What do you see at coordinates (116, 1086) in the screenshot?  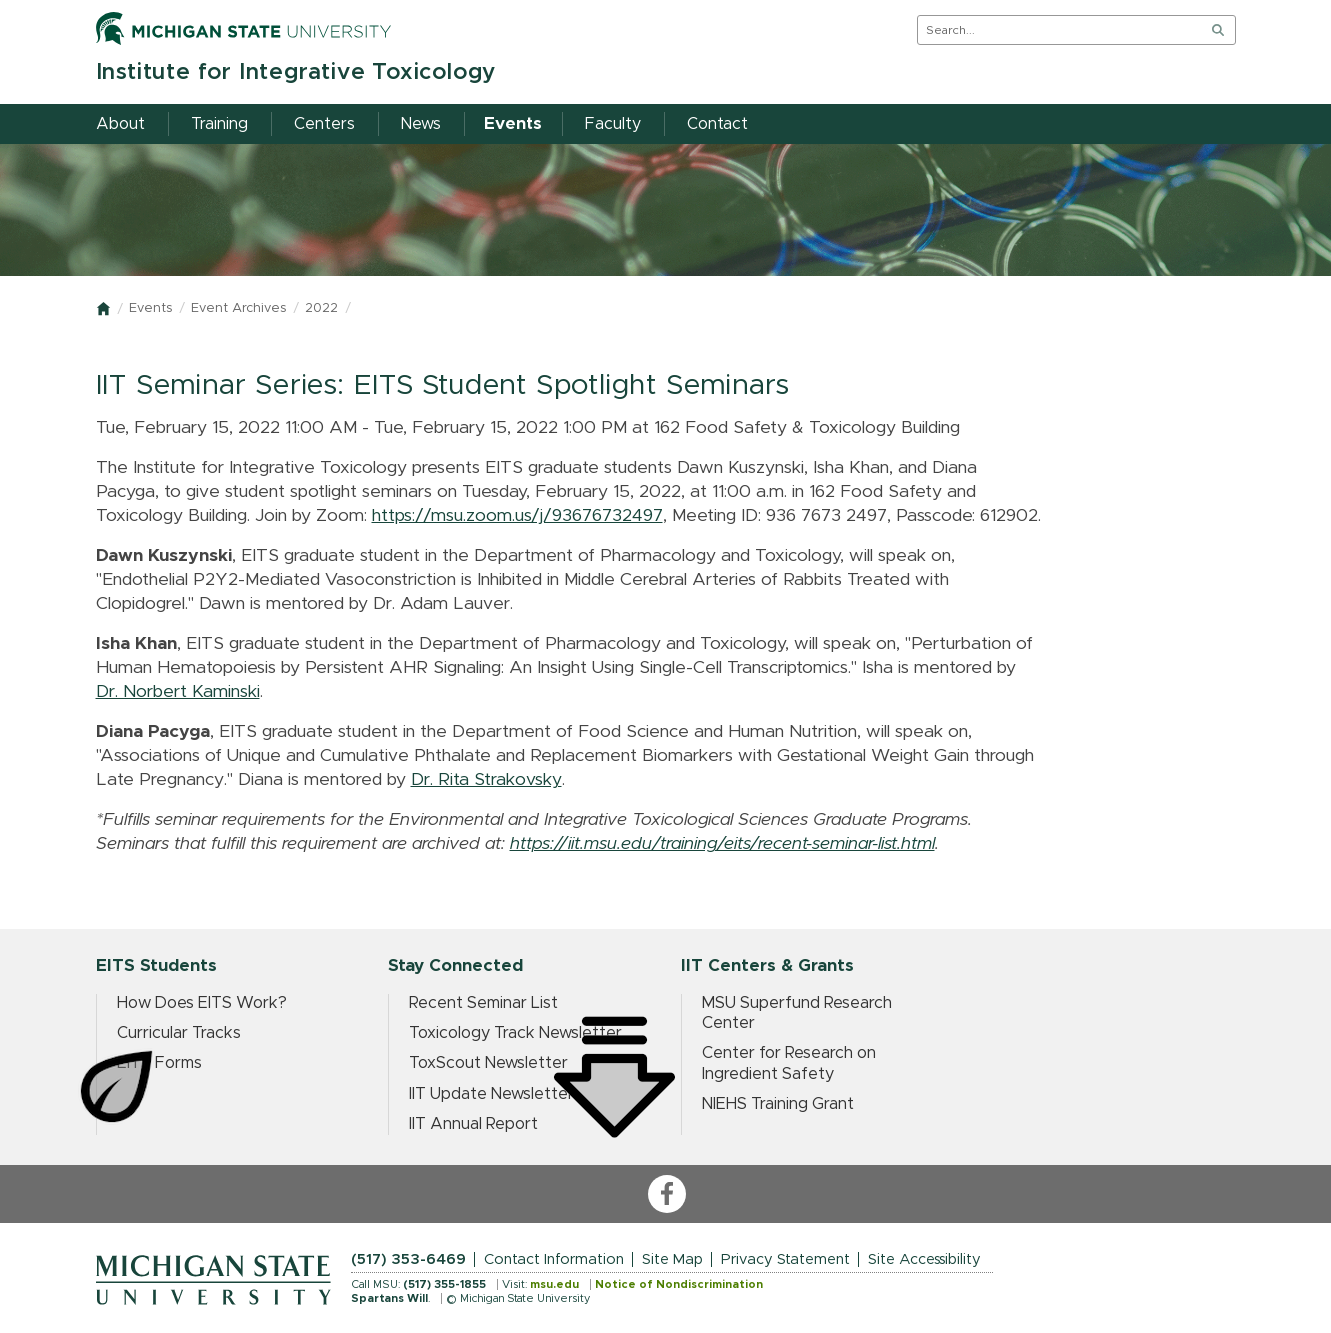 I see `indicates eco-friendly or sustainable option` at bounding box center [116, 1086].